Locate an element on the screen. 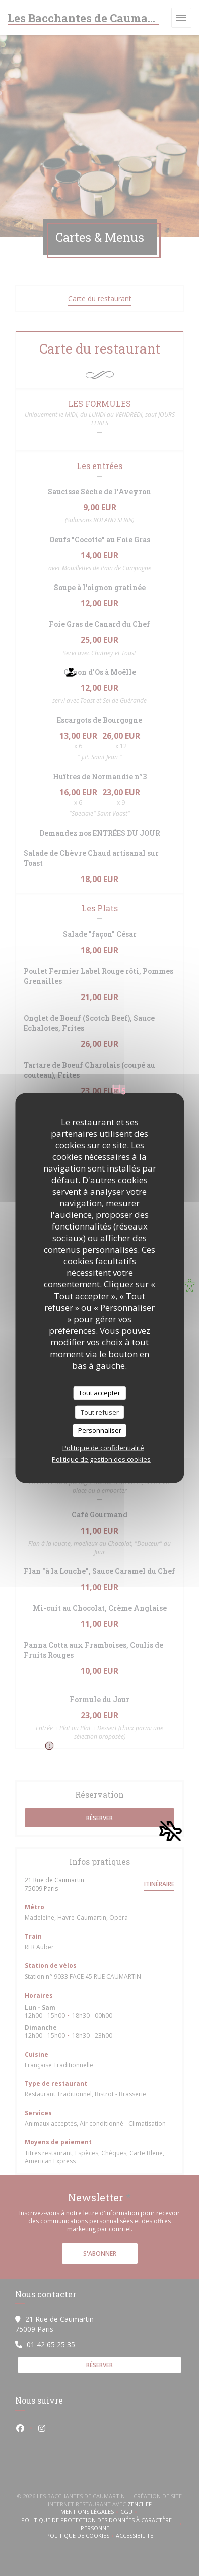 This screenshot has width=199, height=2576. disable airplane mode is located at coordinates (170, 1831).